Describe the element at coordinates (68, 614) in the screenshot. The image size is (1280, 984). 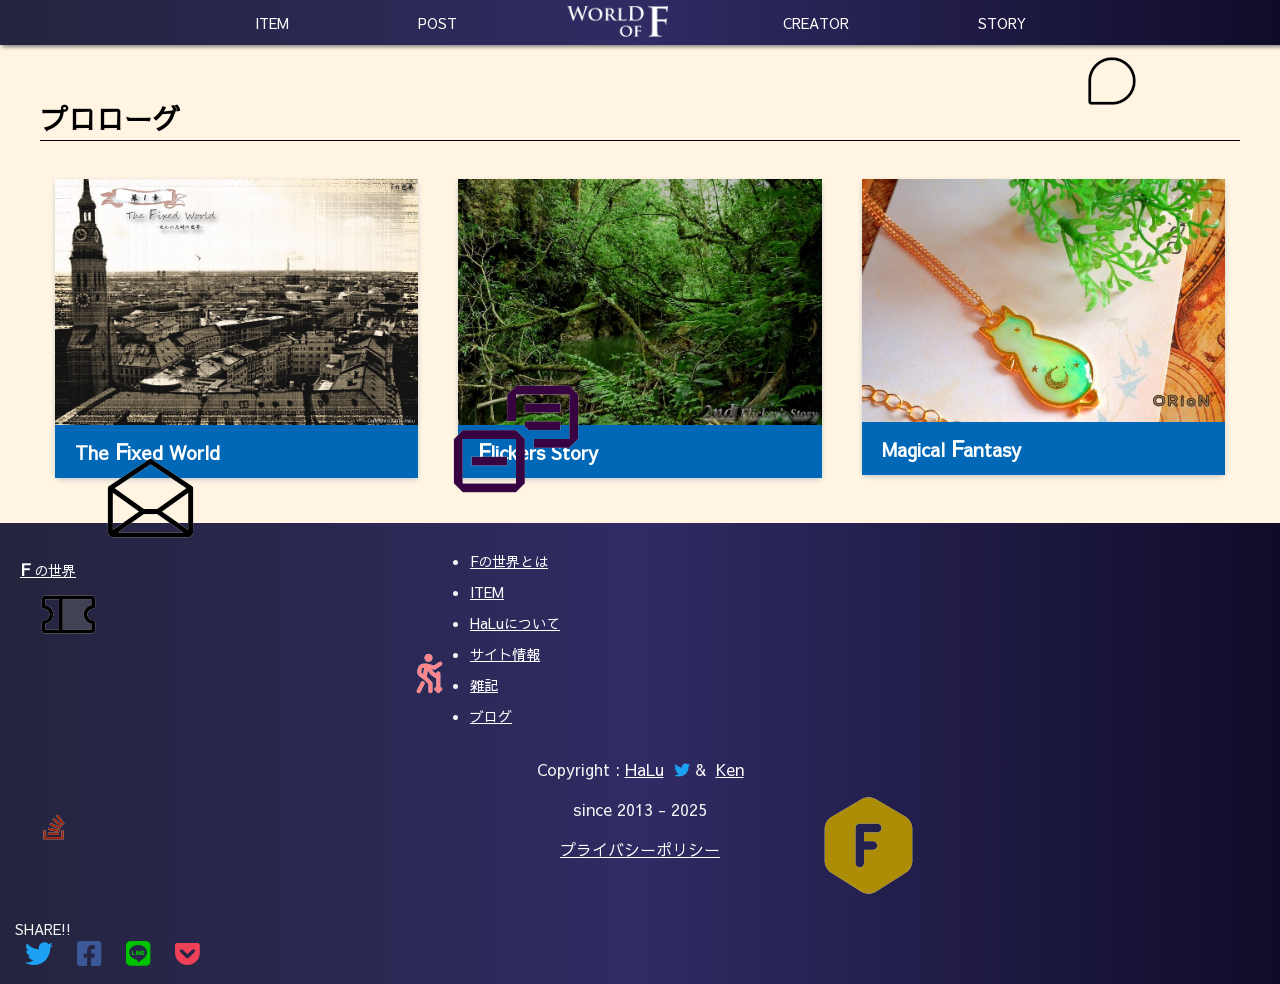
I see `view your tickets or passes` at that location.